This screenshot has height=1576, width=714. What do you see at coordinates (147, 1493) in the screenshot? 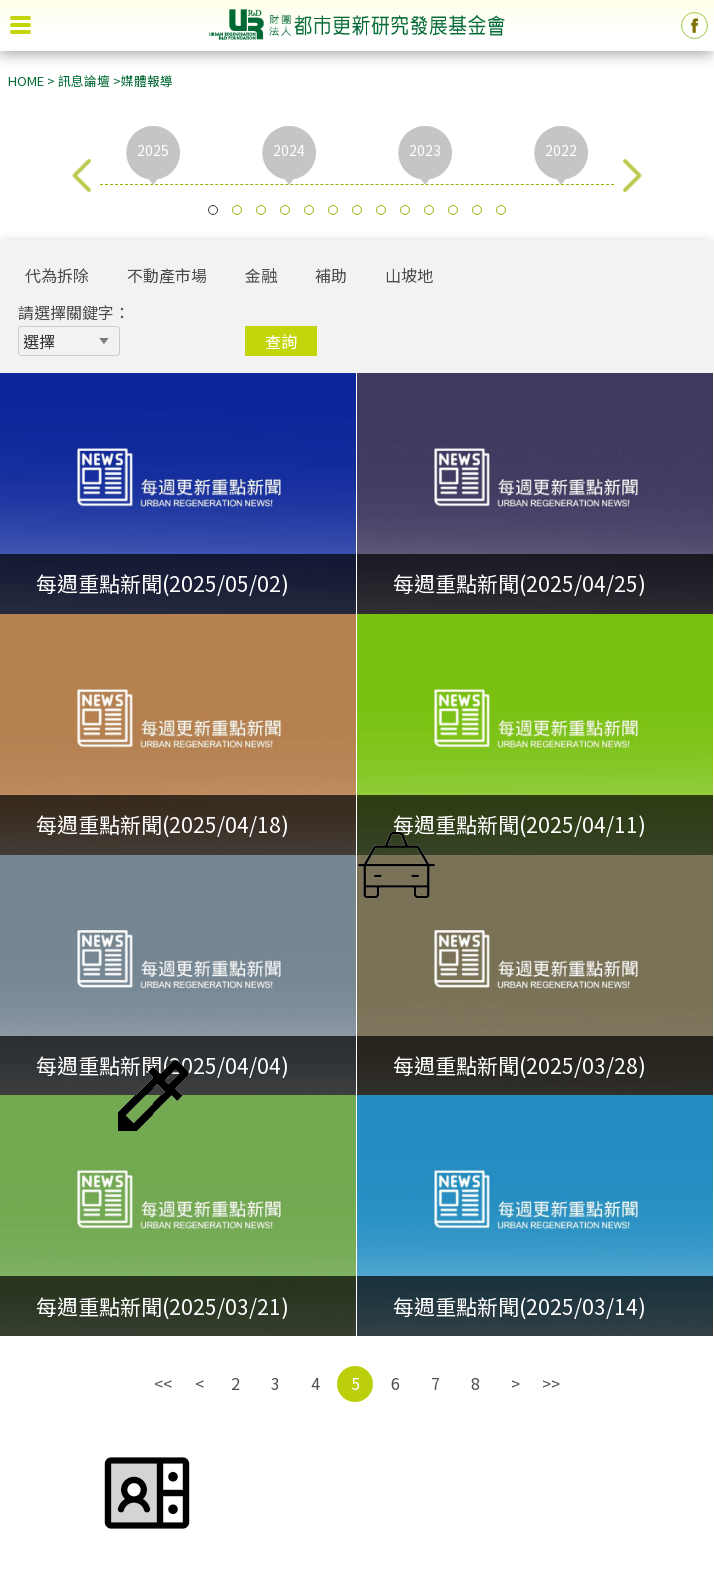
I see `start or join a video conference` at bounding box center [147, 1493].